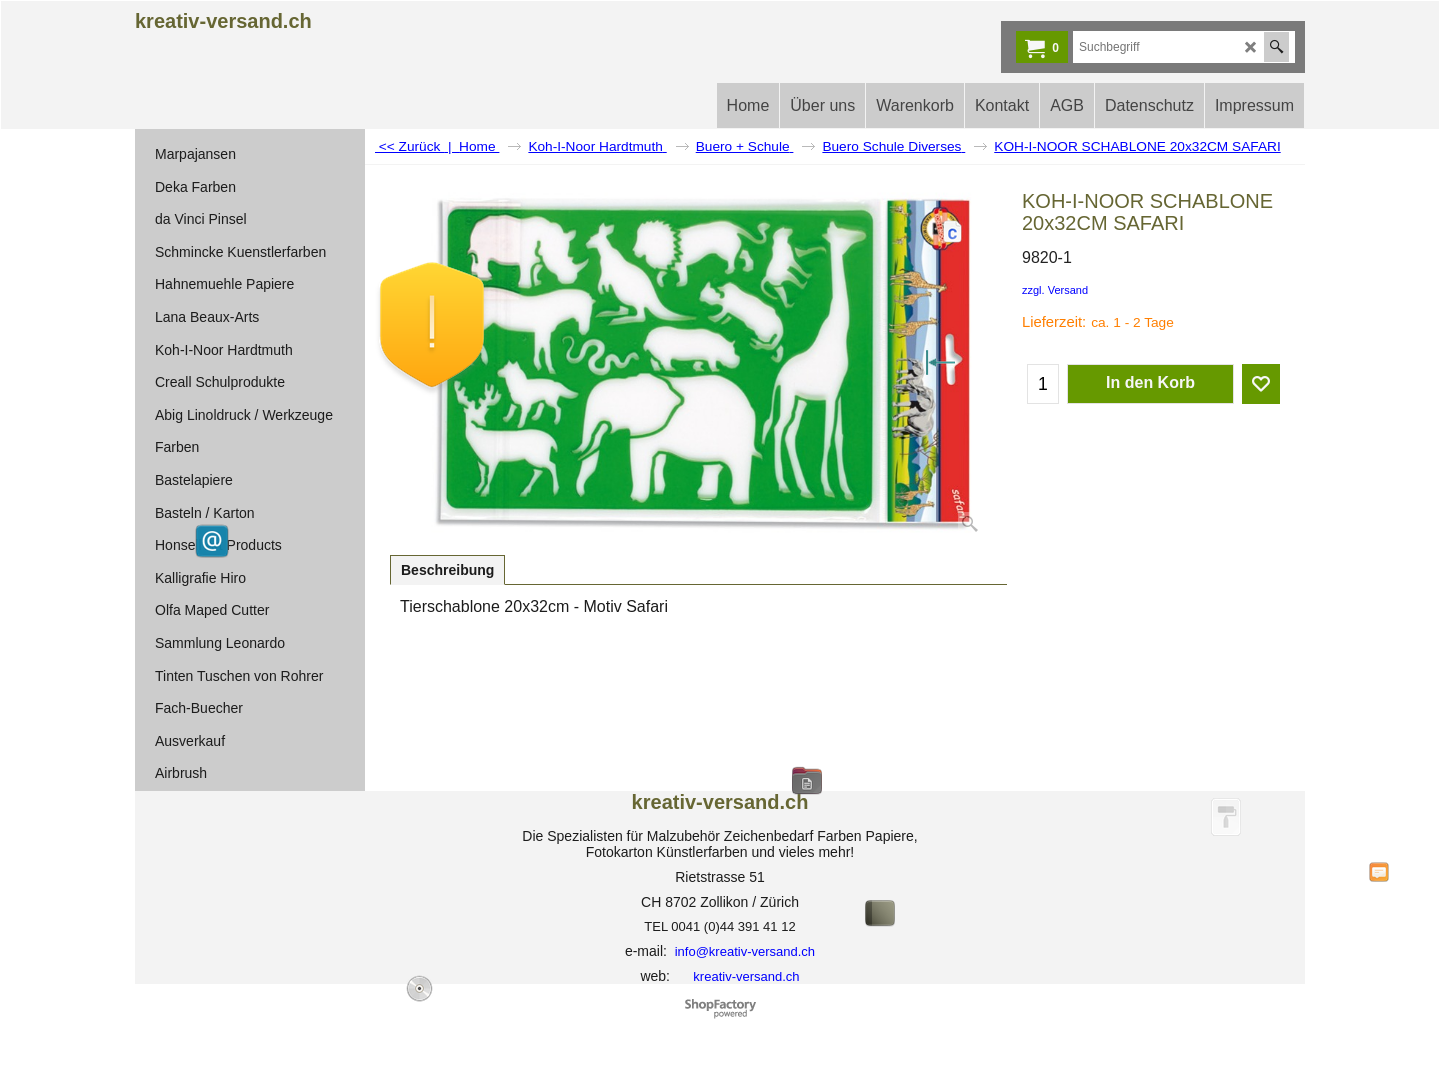 The image size is (1440, 1085). What do you see at coordinates (880, 912) in the screenshot?
I see `access the desktop folder` at bounding box center [880, 912].